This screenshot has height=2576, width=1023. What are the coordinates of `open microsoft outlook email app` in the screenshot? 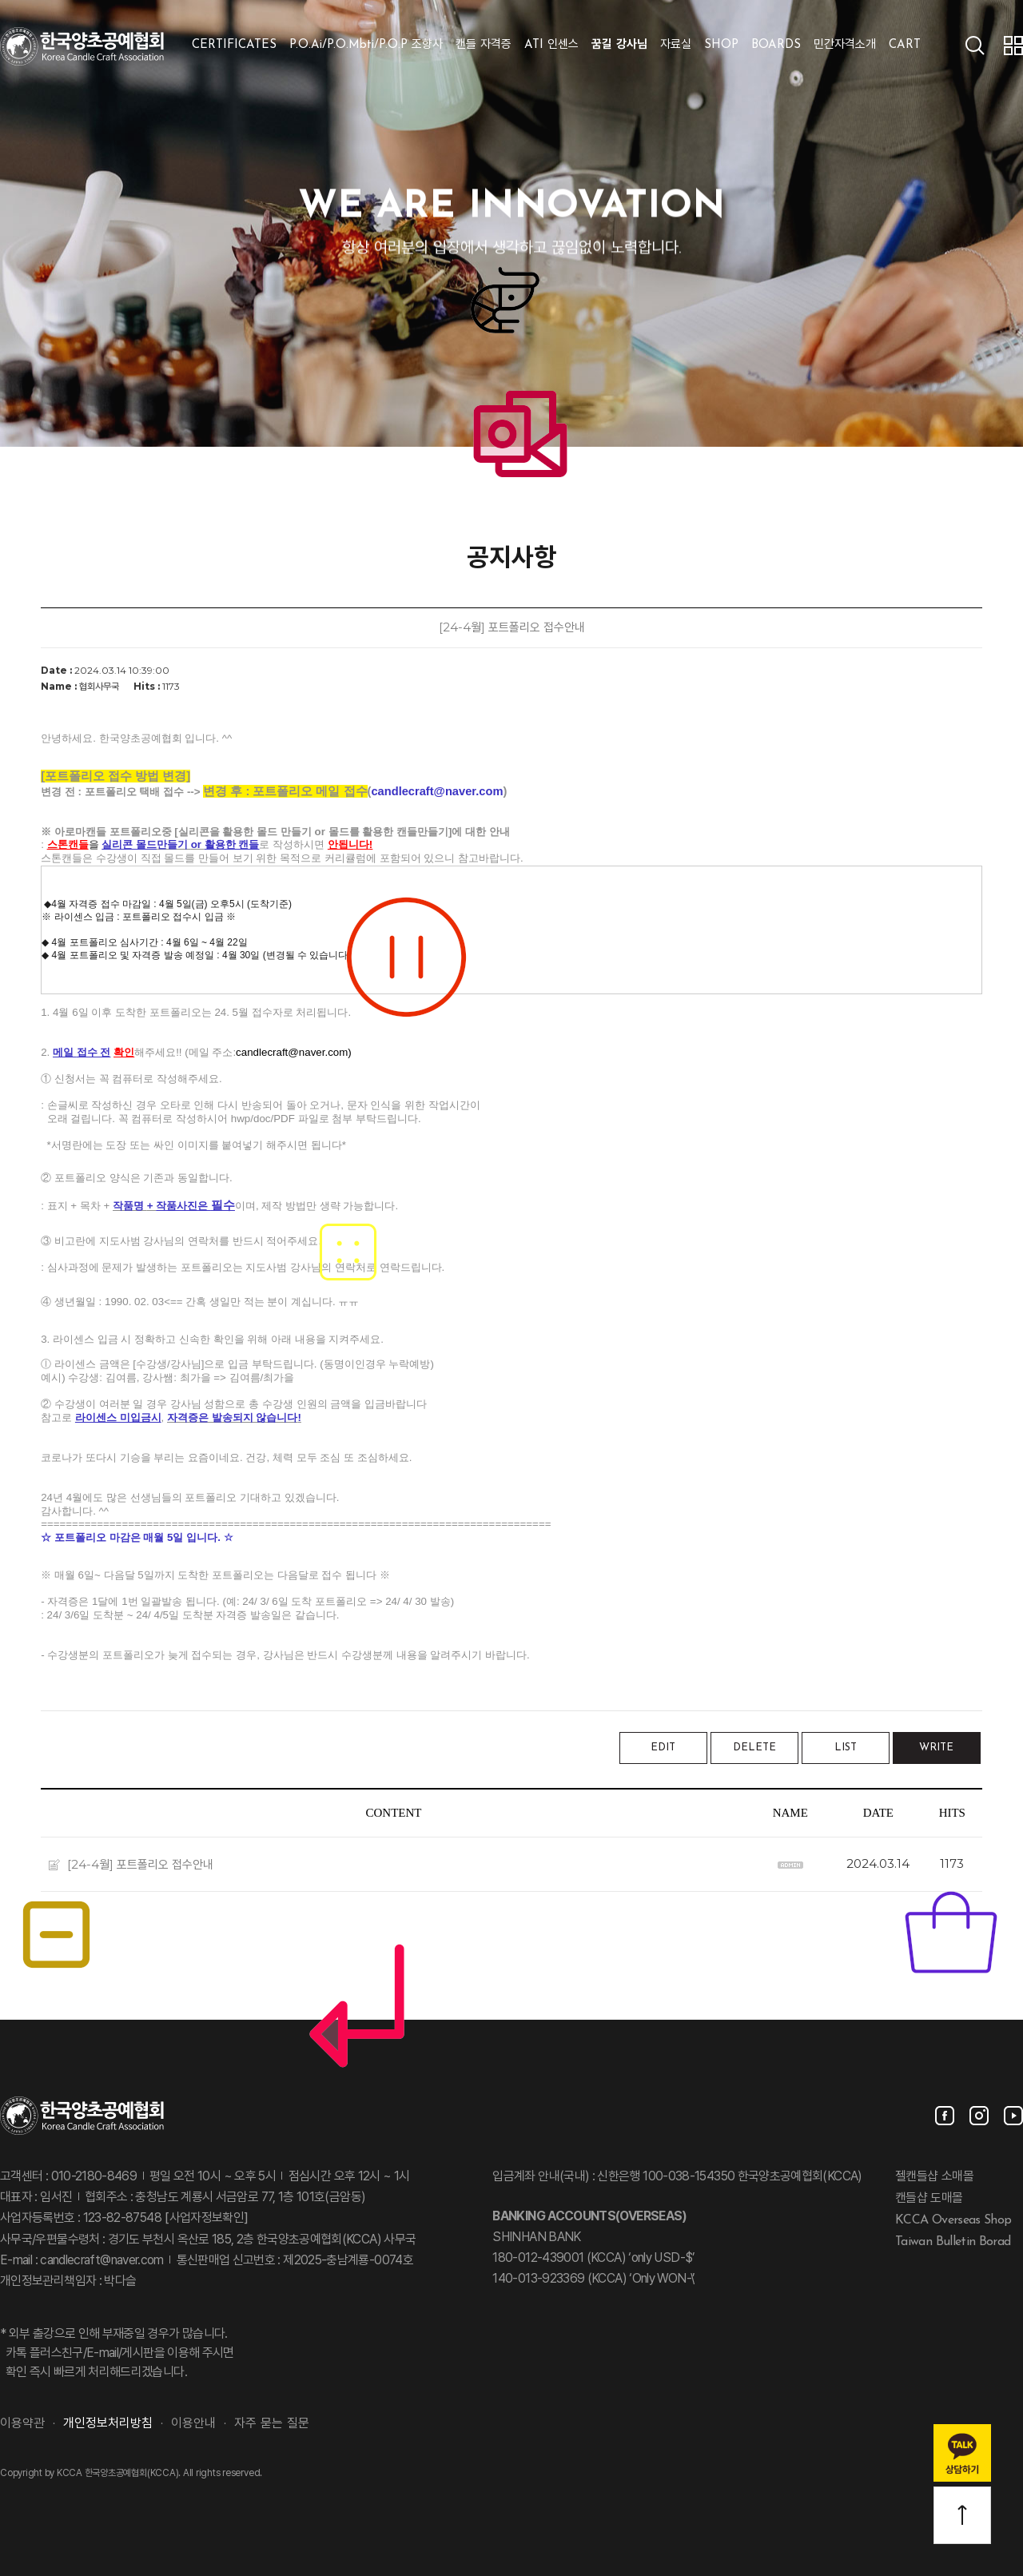 It's located at (520, 434).